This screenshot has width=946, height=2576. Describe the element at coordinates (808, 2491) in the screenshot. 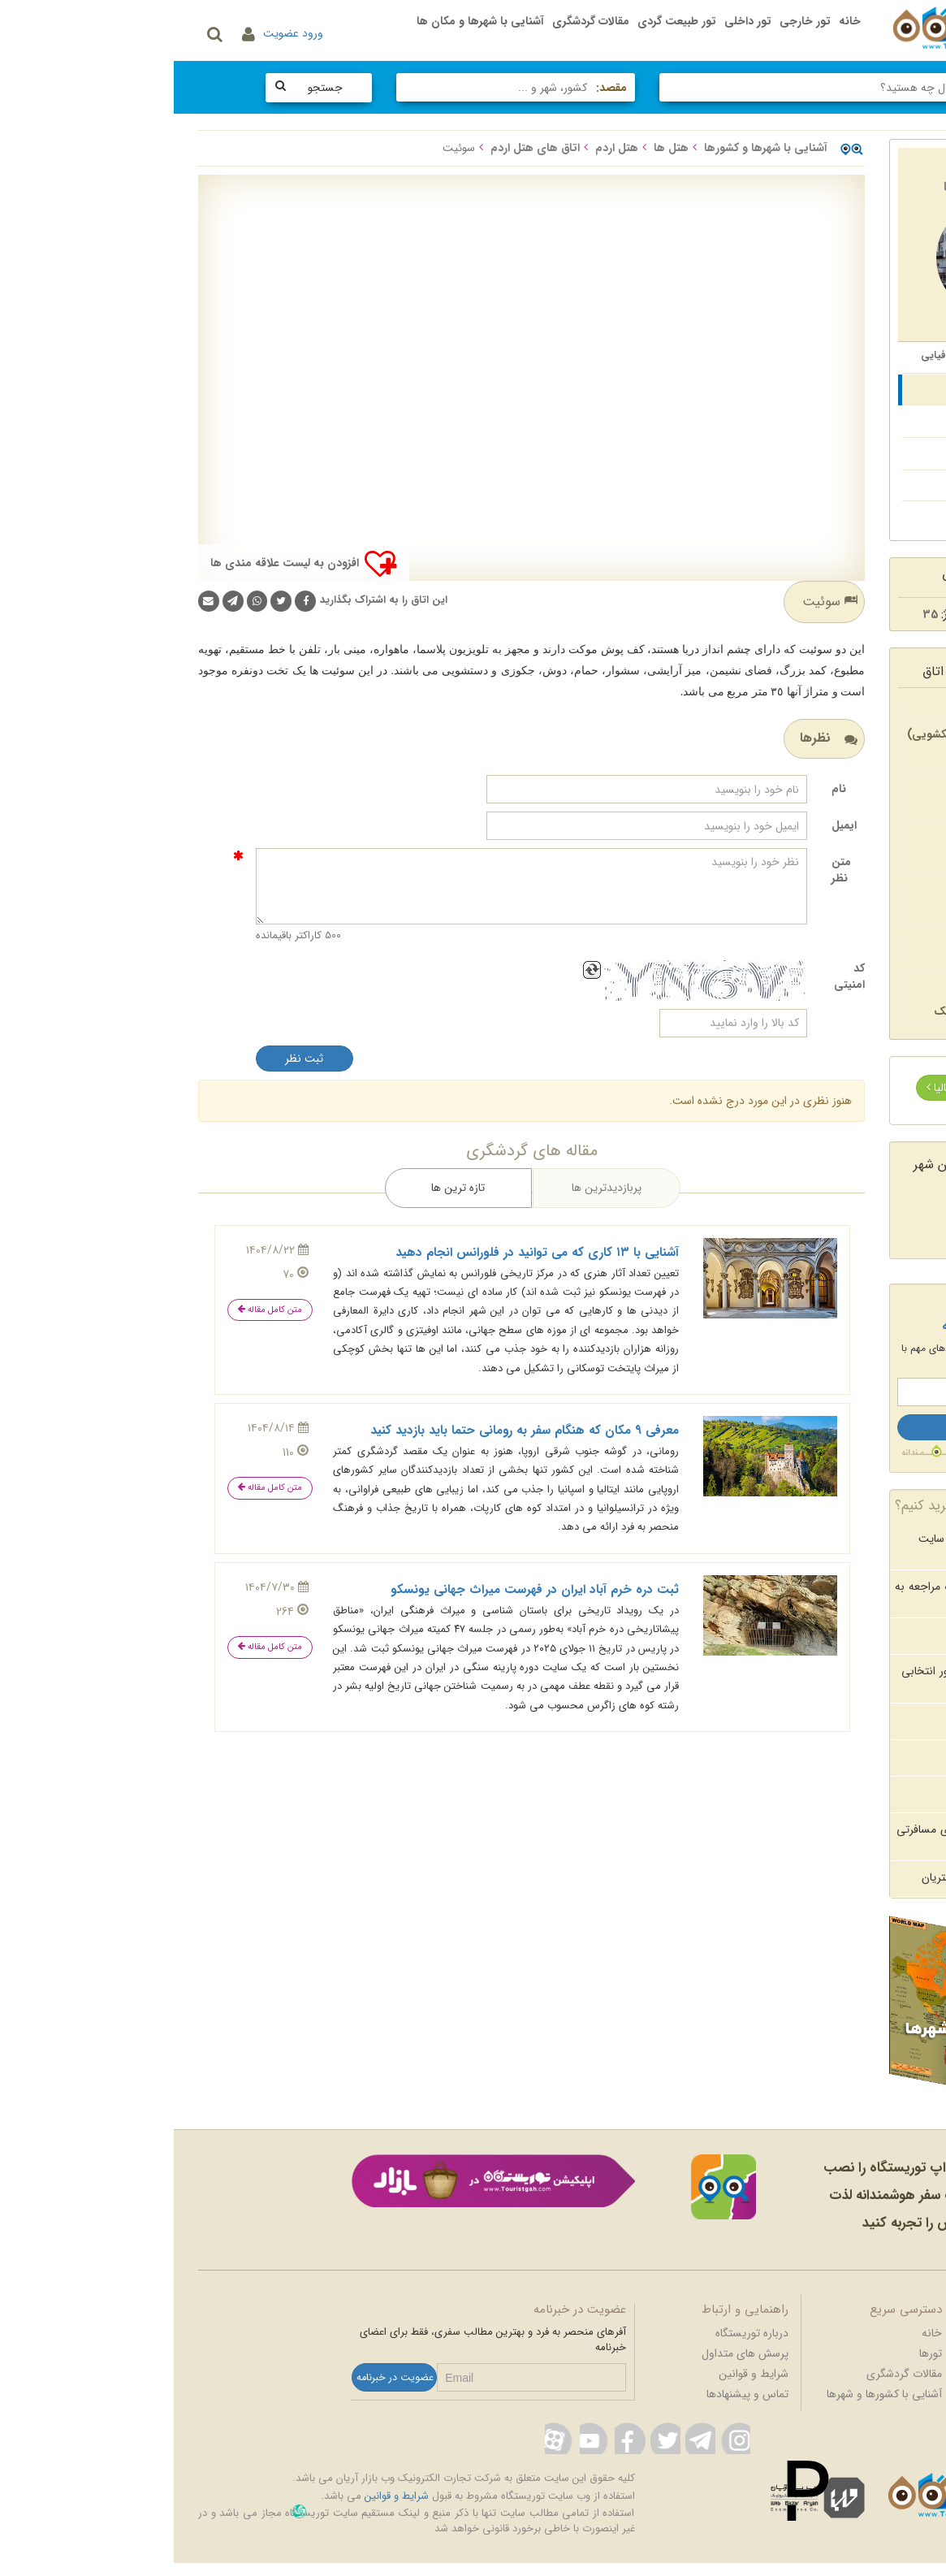

I see `open PagerDuty incident management app` at that location.